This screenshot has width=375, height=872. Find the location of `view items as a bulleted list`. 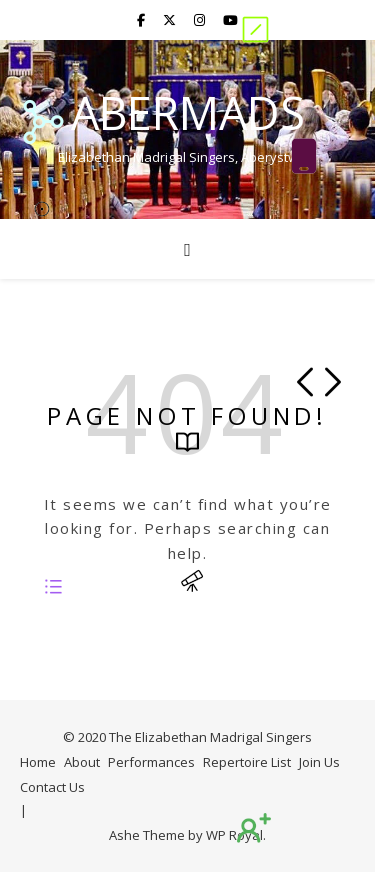

view items as a bulleted list is located at coordinates (53, 586).